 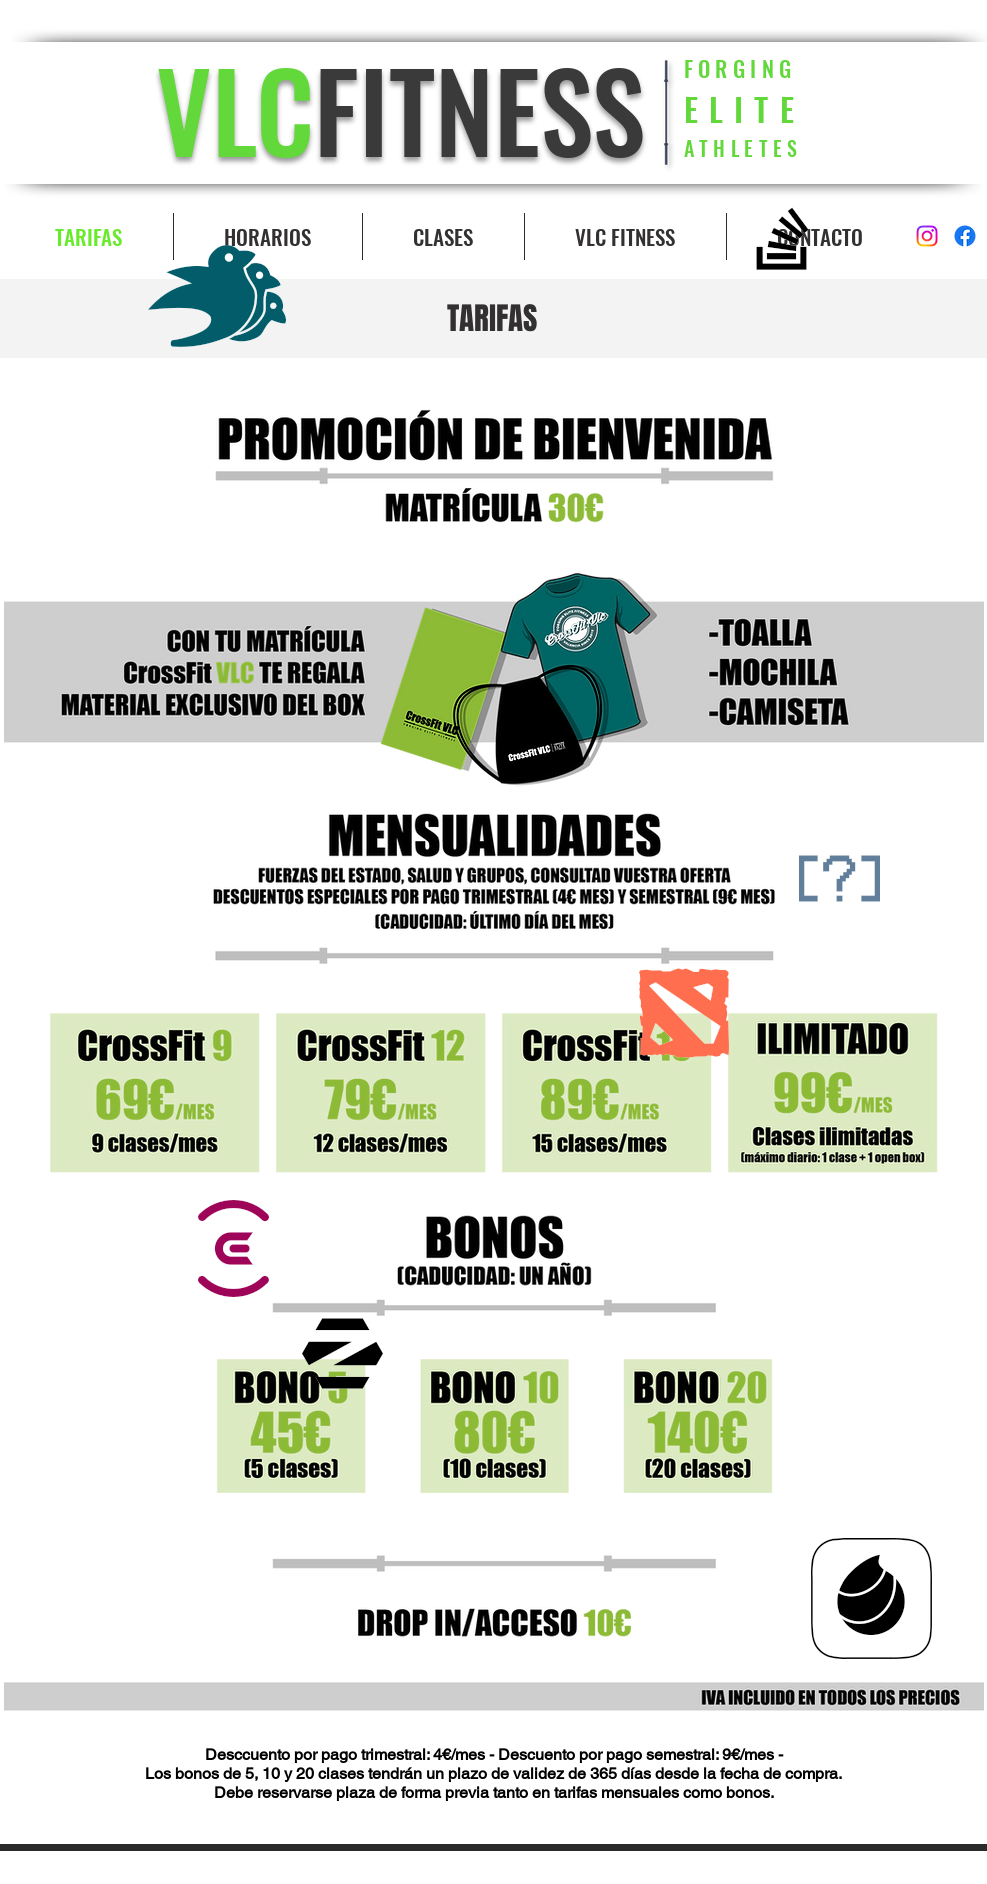 What do you see at coordinates (684, 1013) in the screenshot?
I see `launch Dota 2 game` at bounding box center [684, 1013].